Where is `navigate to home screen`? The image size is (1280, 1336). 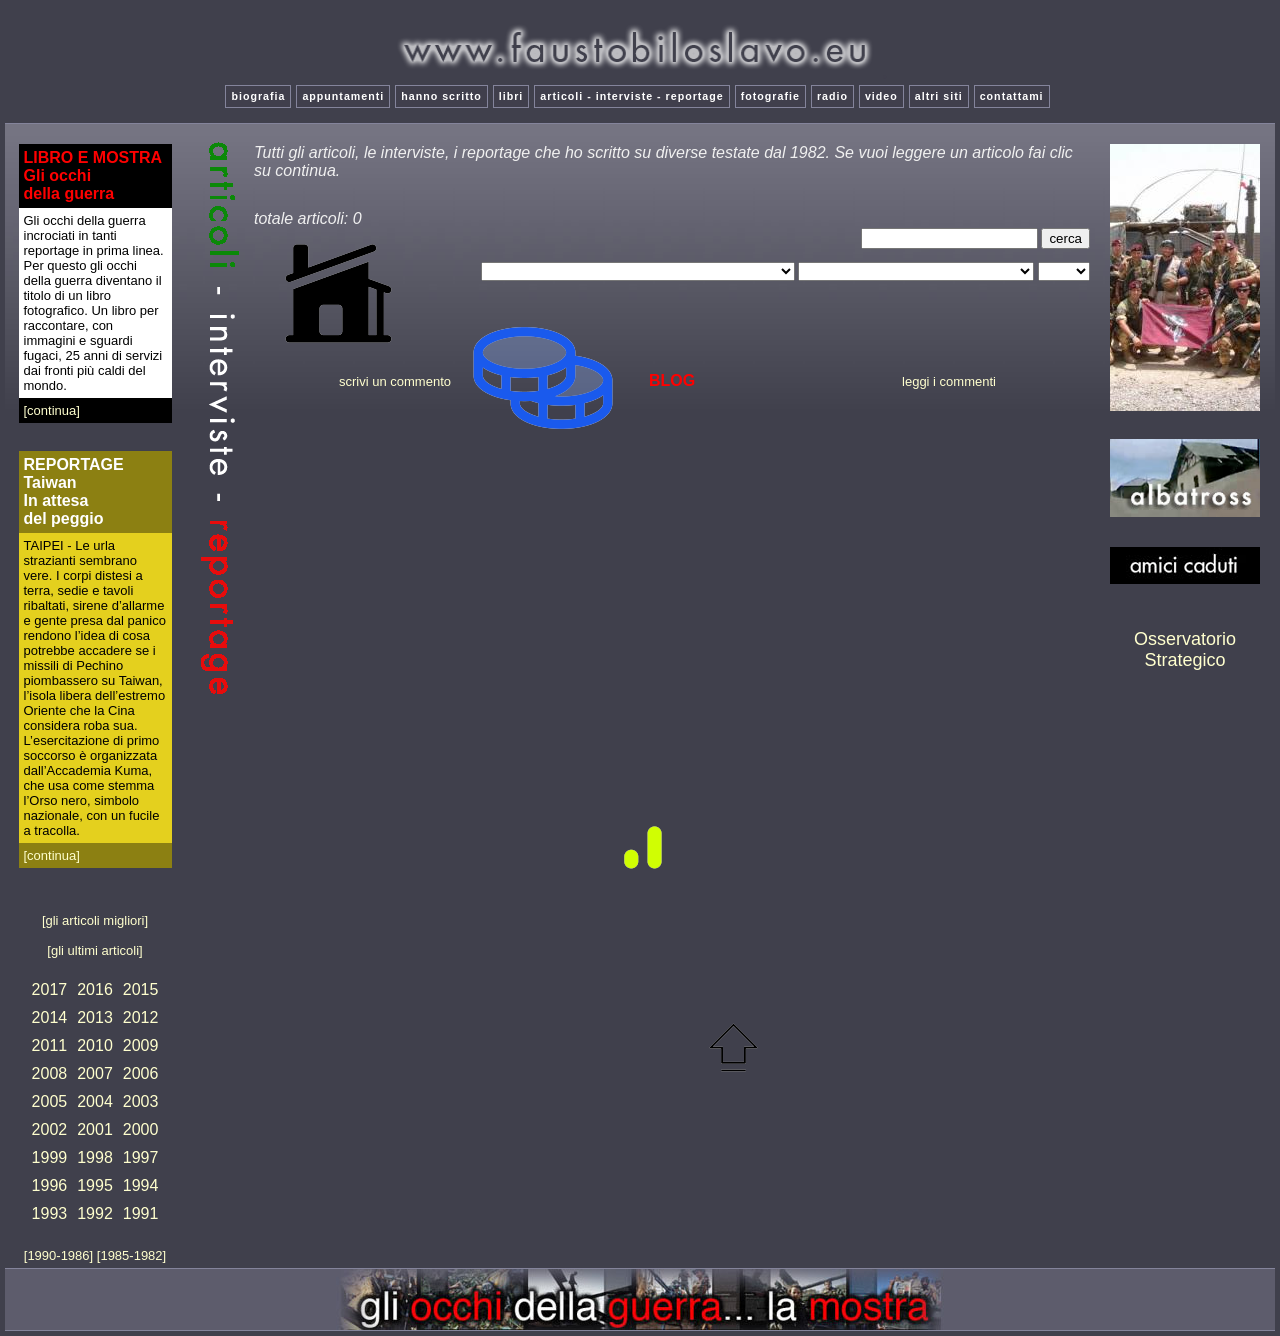
navigate to home screen is located at coordinates (338, 293).